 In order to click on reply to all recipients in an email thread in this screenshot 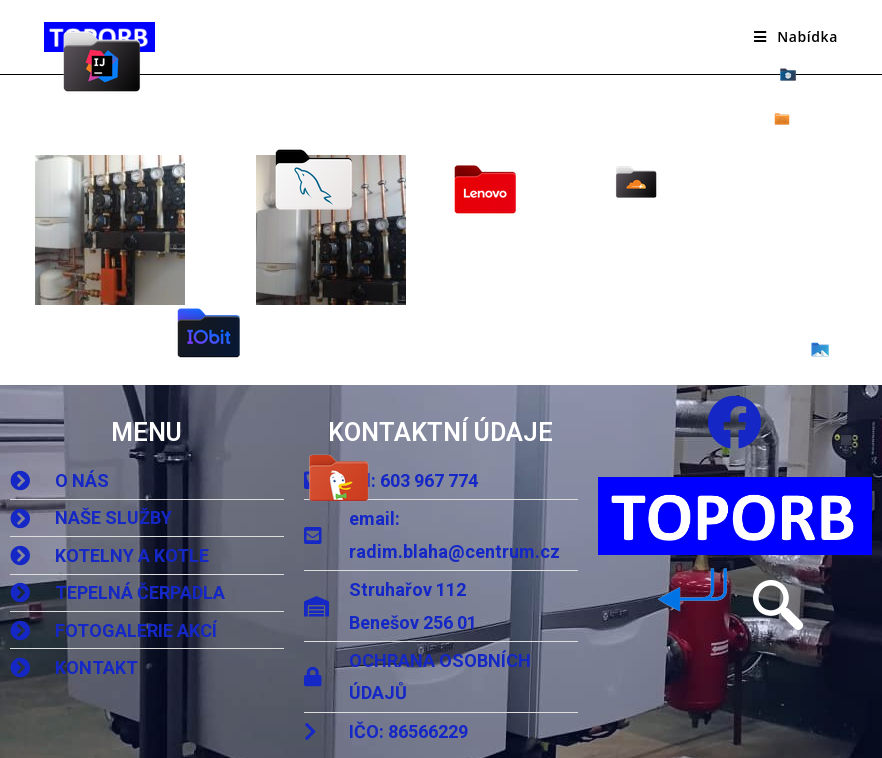, I will do `click(691, 589)`.